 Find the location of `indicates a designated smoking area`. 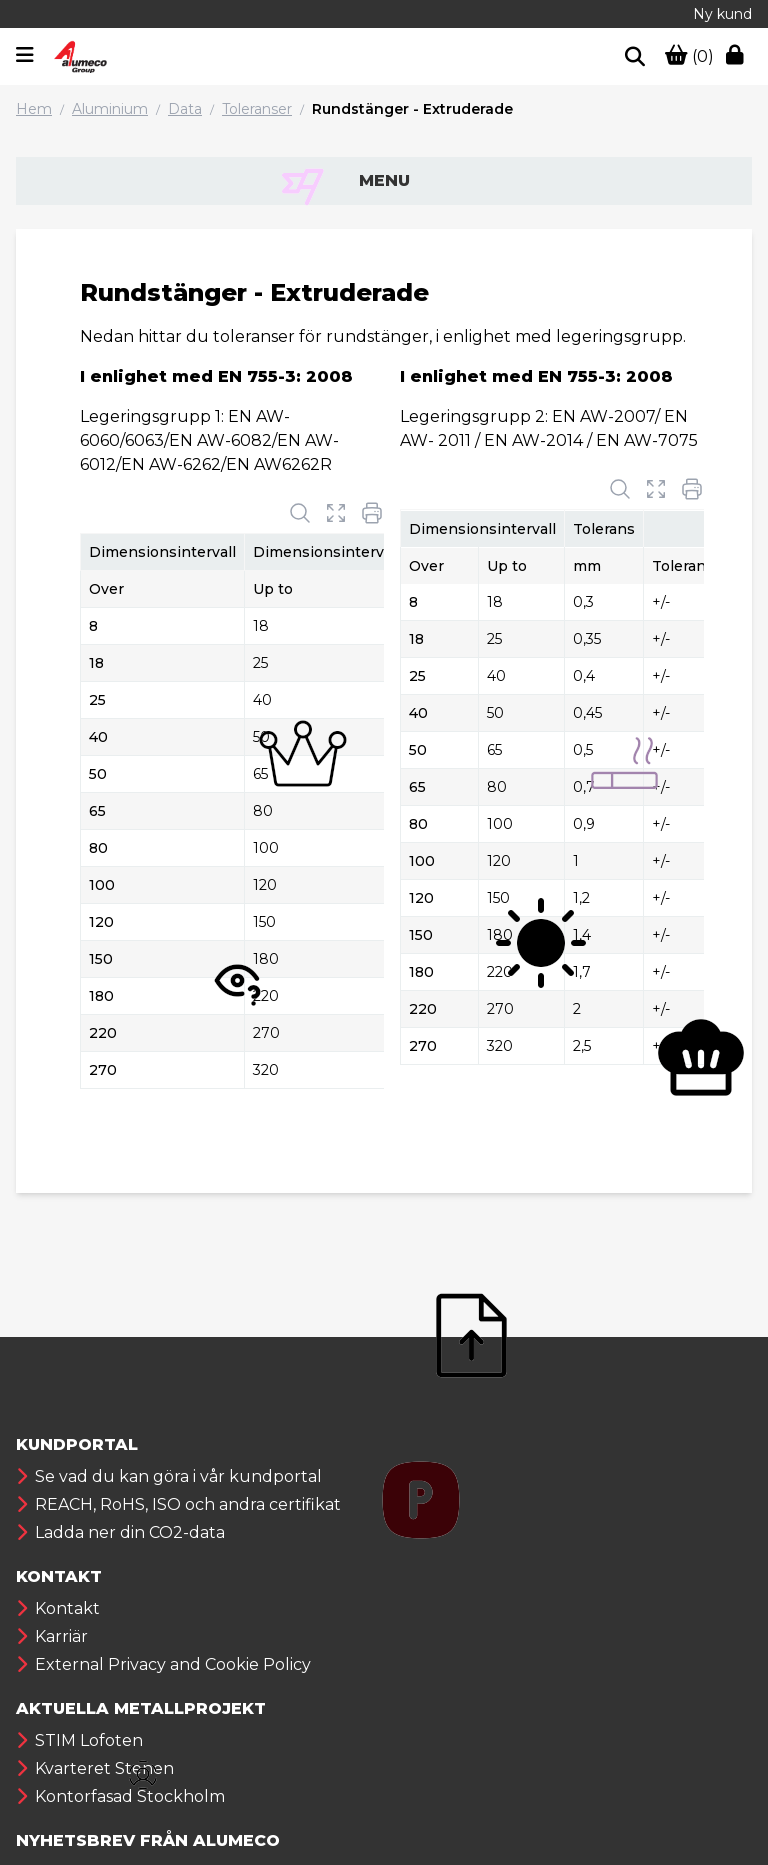

indicates a designated smoking area is located at coordinates (624, 770).